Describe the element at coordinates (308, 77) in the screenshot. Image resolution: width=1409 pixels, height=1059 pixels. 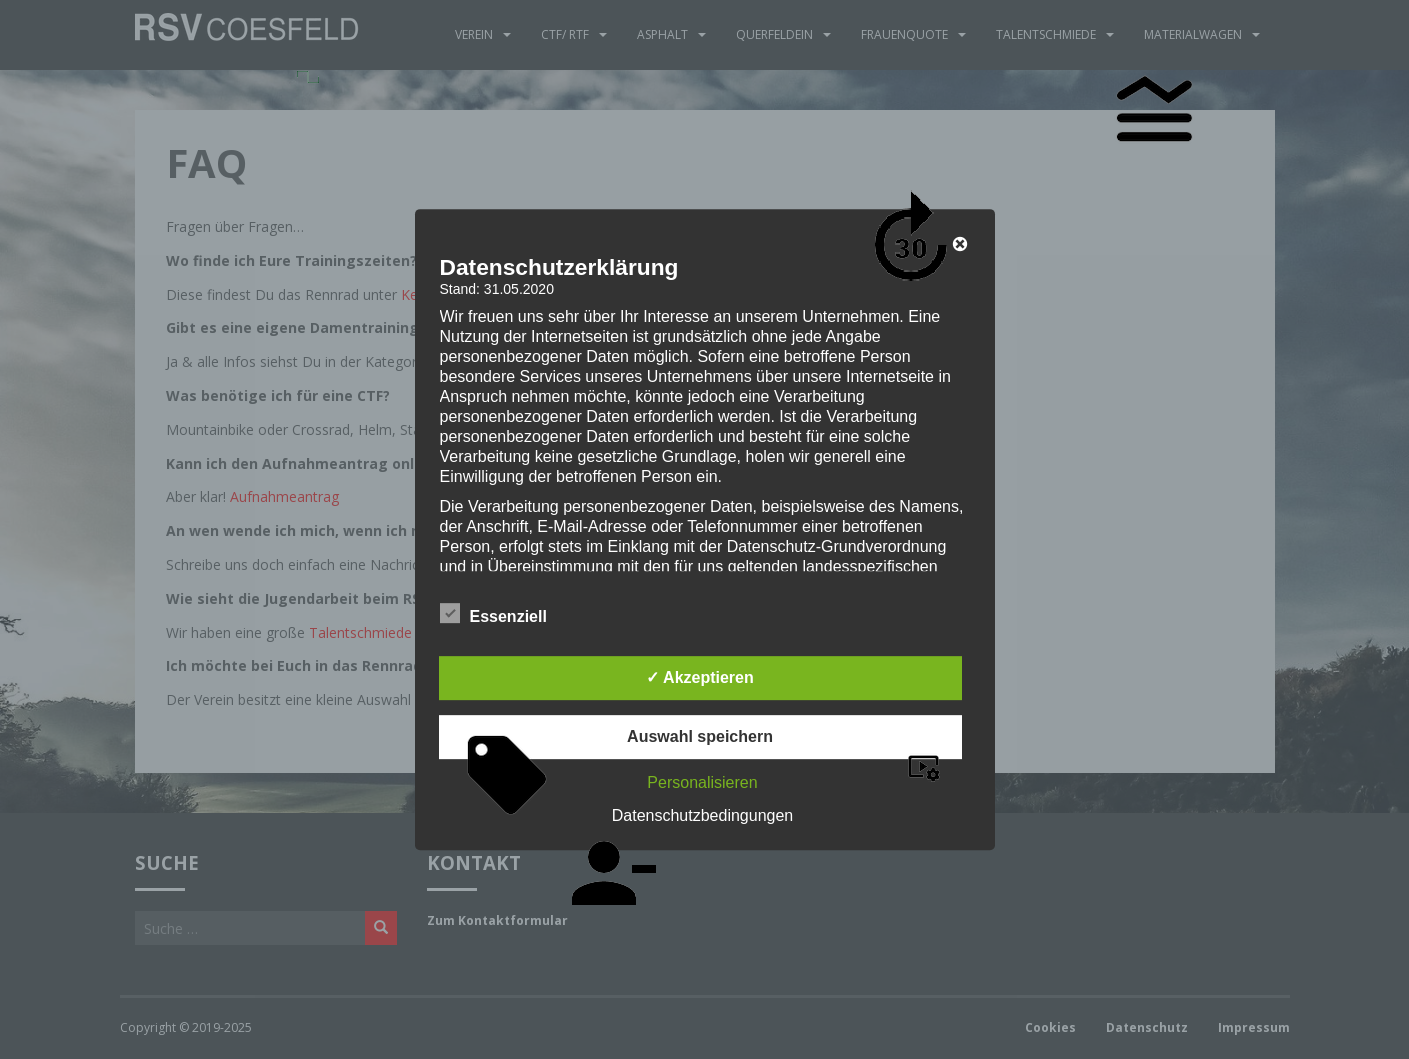
I see `toggle square wave audio signal` at that location.